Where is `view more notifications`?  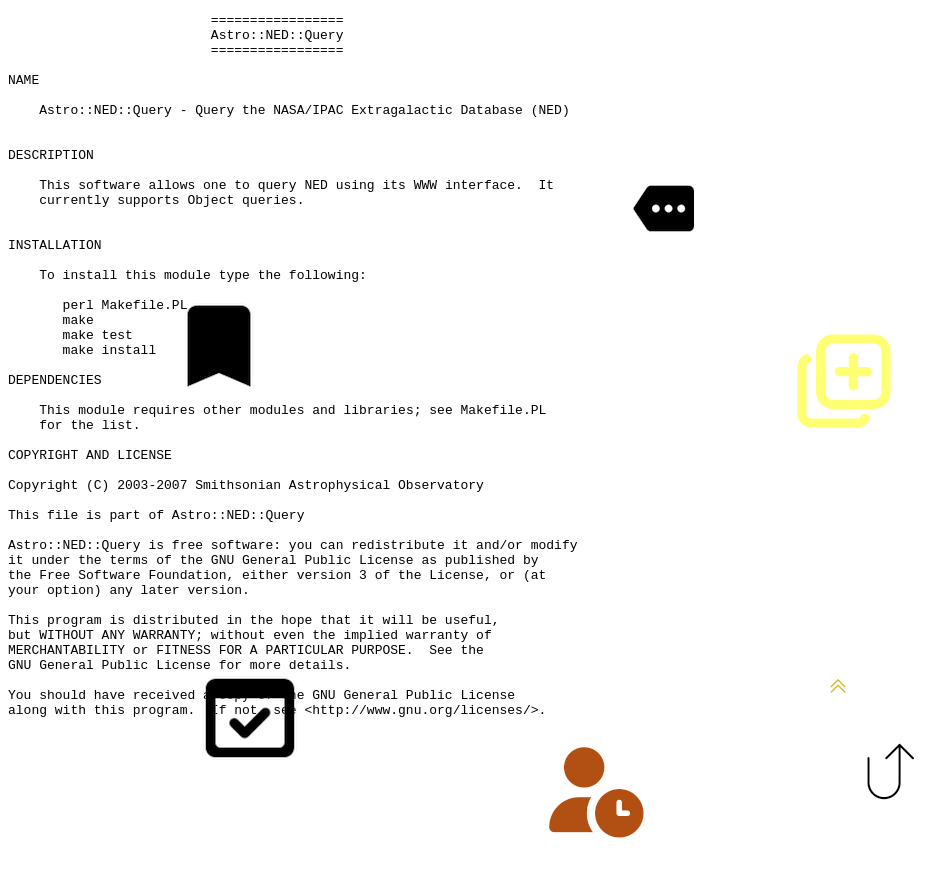 view more notifications is located at coordinates (663, 208).